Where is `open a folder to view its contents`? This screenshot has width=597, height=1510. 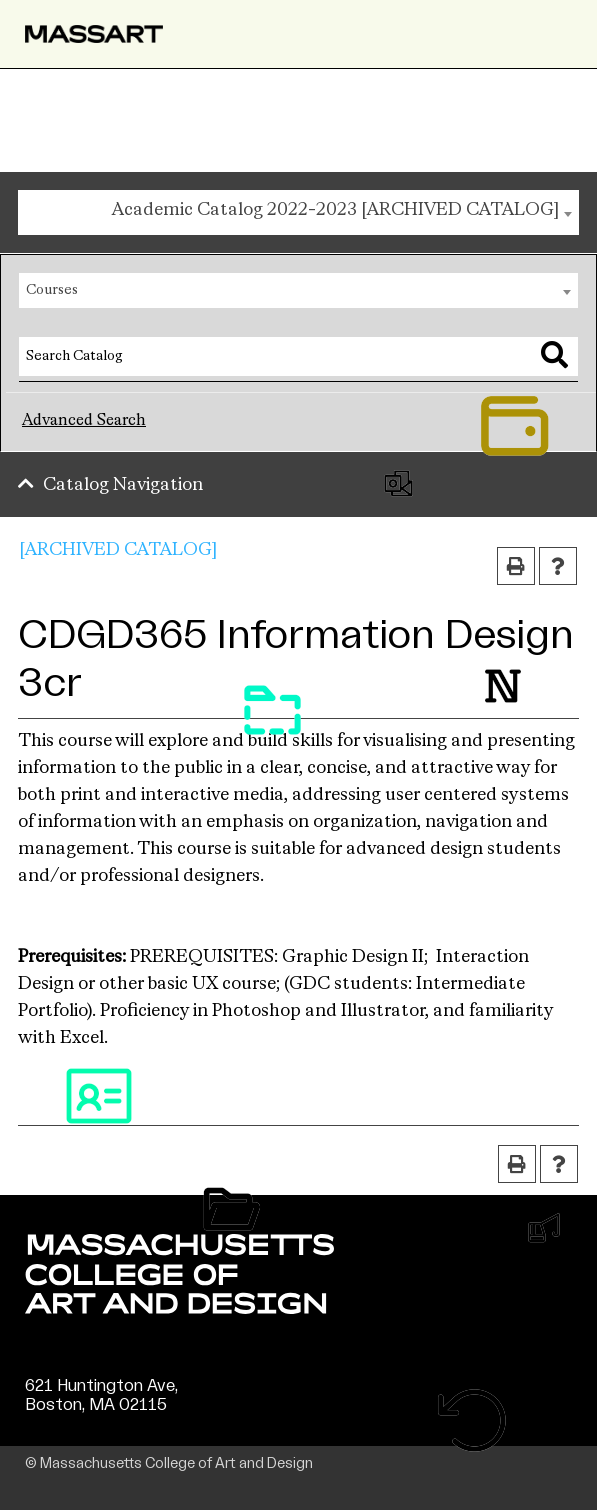 open a folder to view its contents is located at coordinates (230, 1208).